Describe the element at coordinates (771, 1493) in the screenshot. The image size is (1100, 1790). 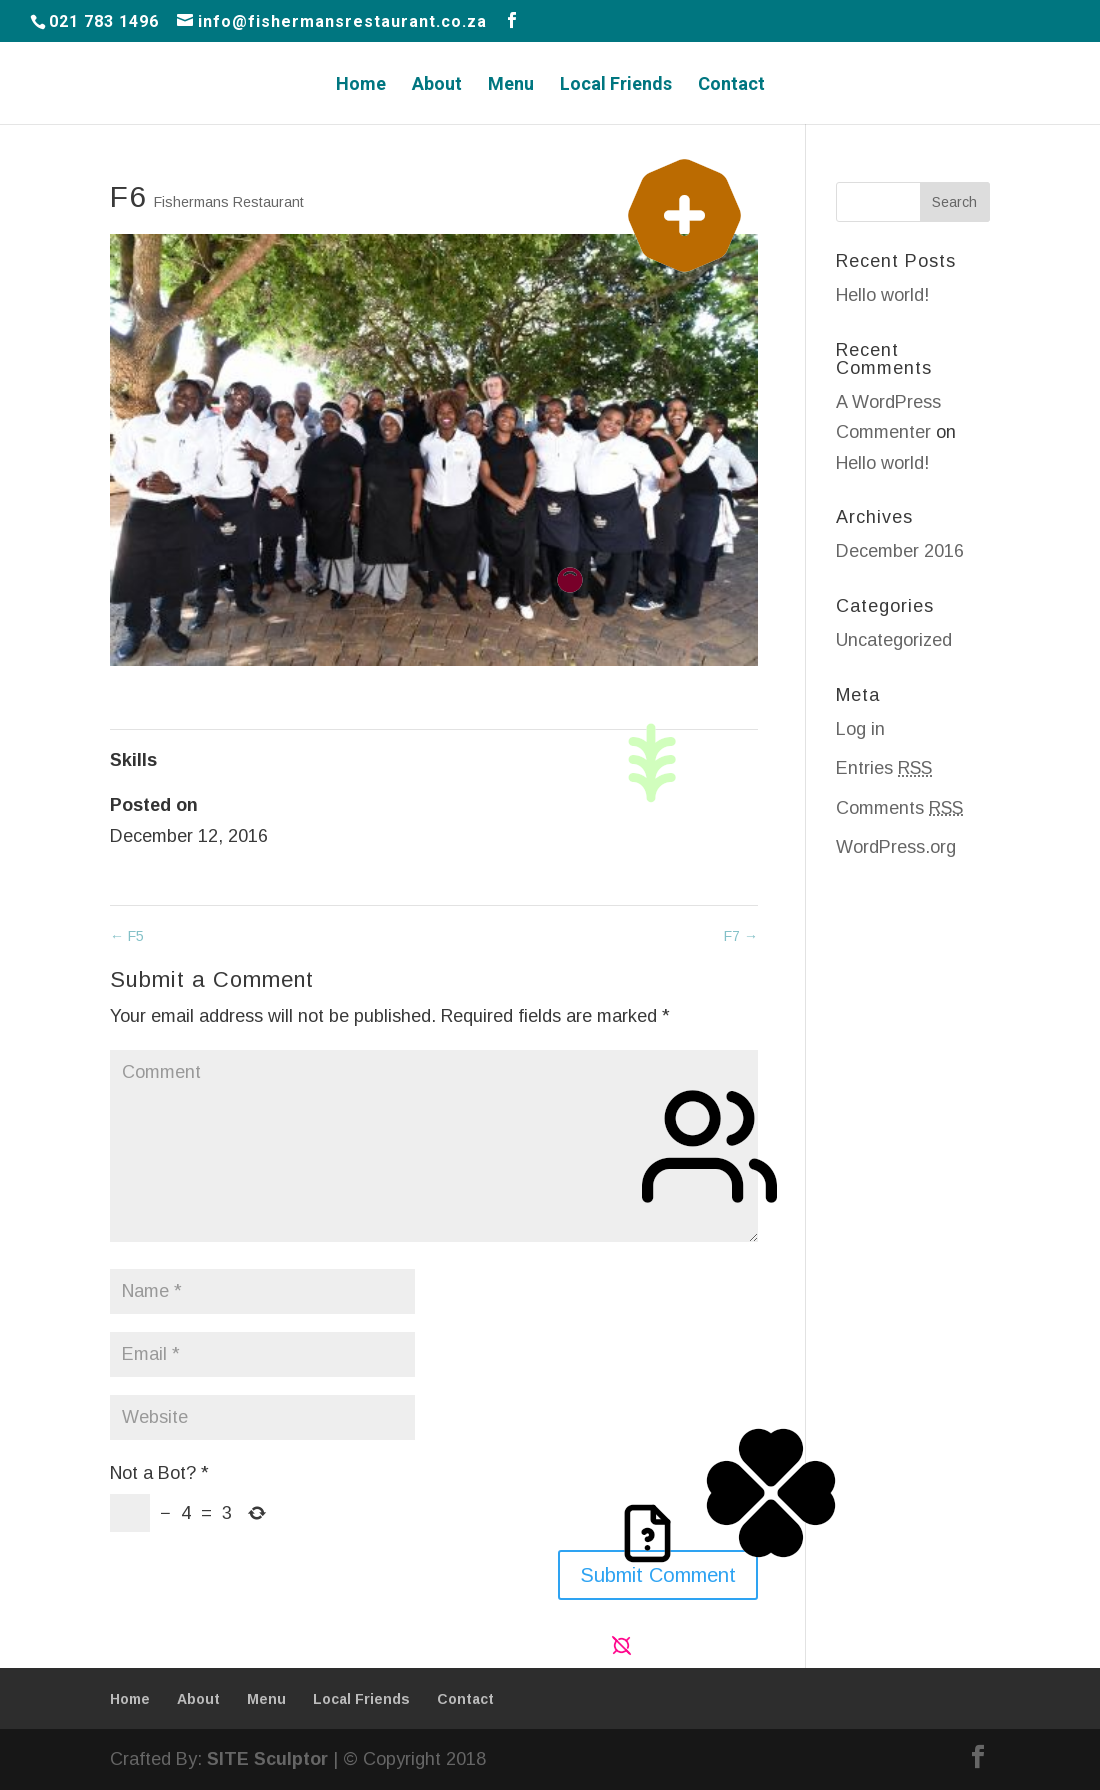
I see `indicates a lucky or bonus feature` at that location.